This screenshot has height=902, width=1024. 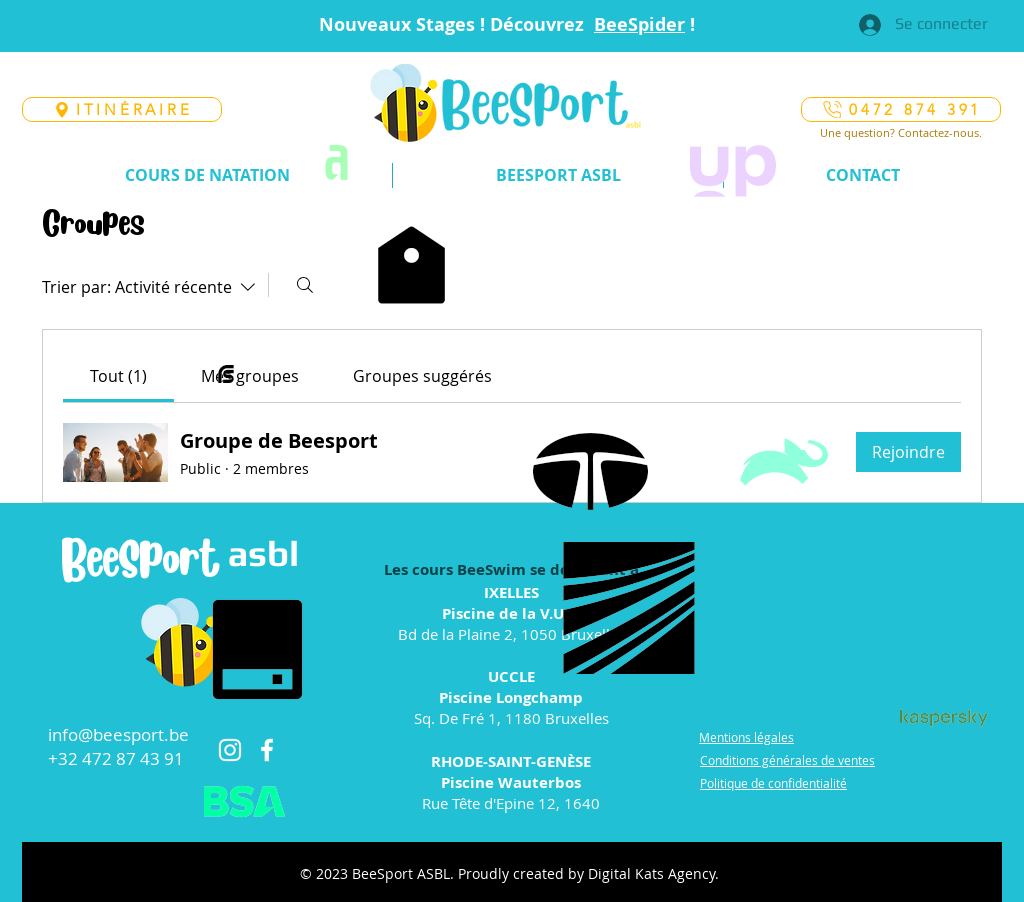 What do you see at coordinates (257, 649) in the screenshot?
I see `access storage or hard drive settings` at bounding box center [257, 649].